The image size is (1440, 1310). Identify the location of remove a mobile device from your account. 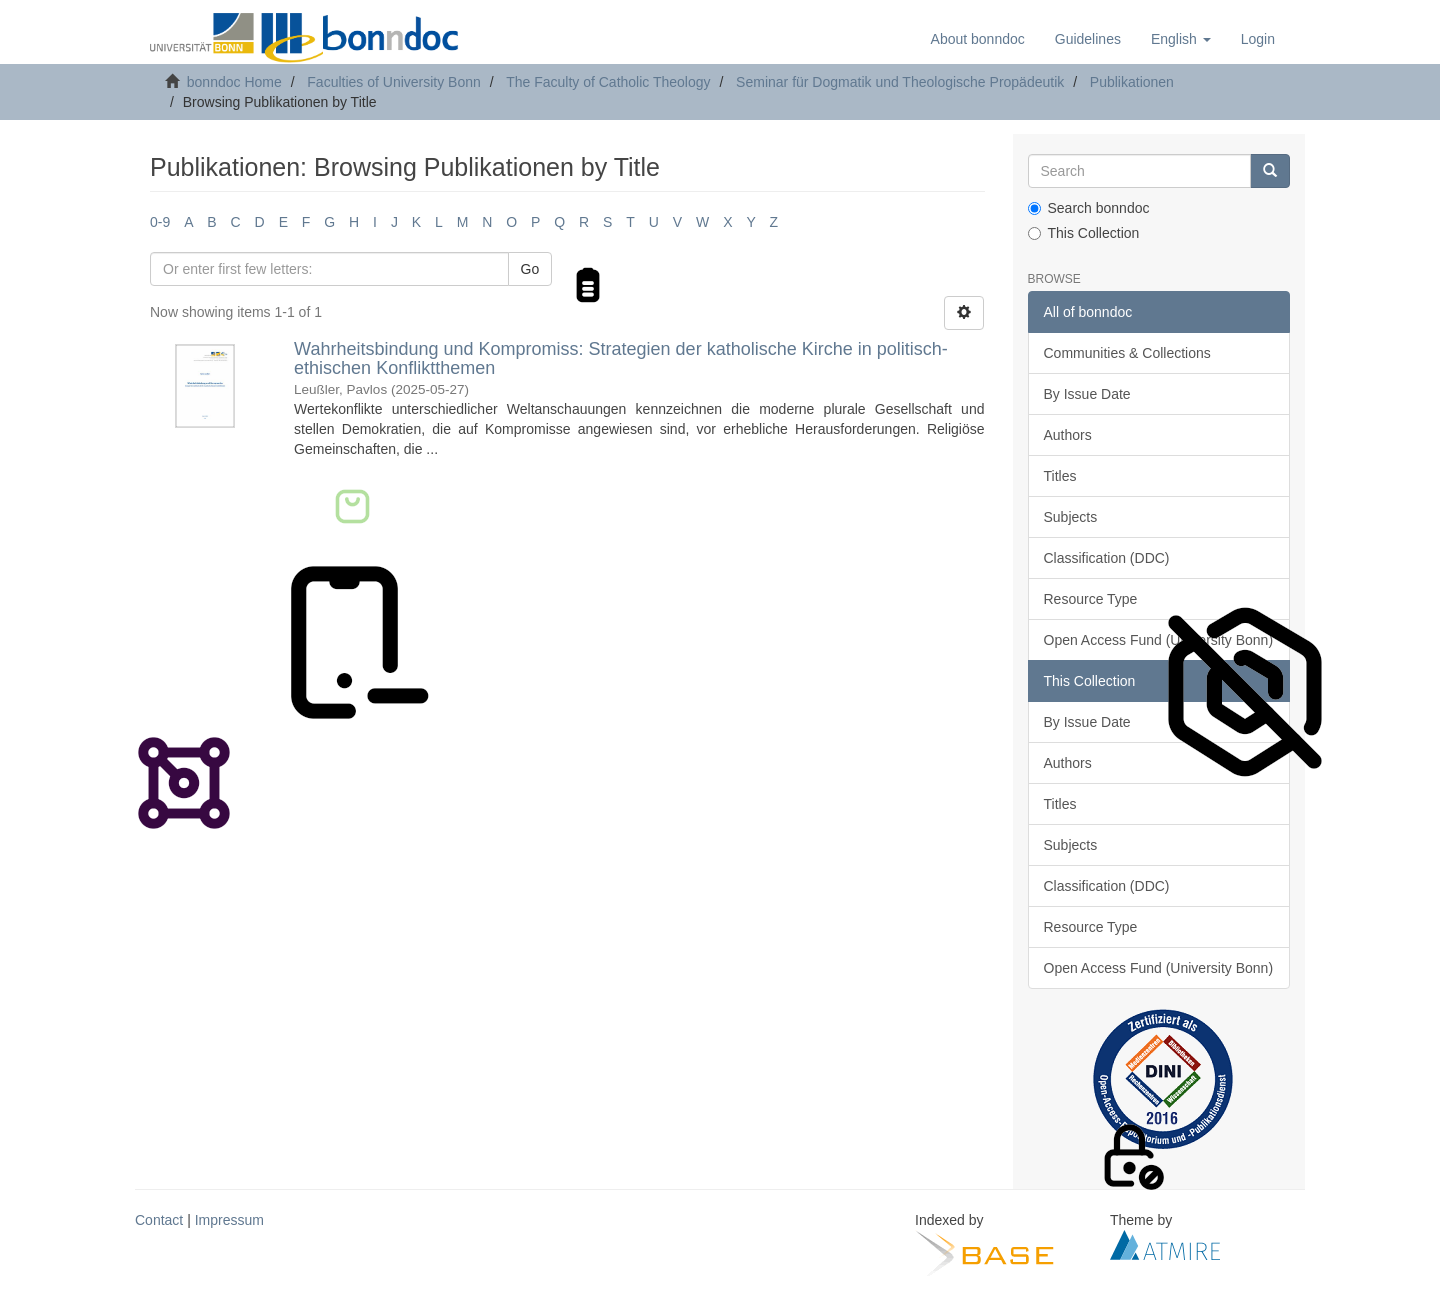
(344, 642).